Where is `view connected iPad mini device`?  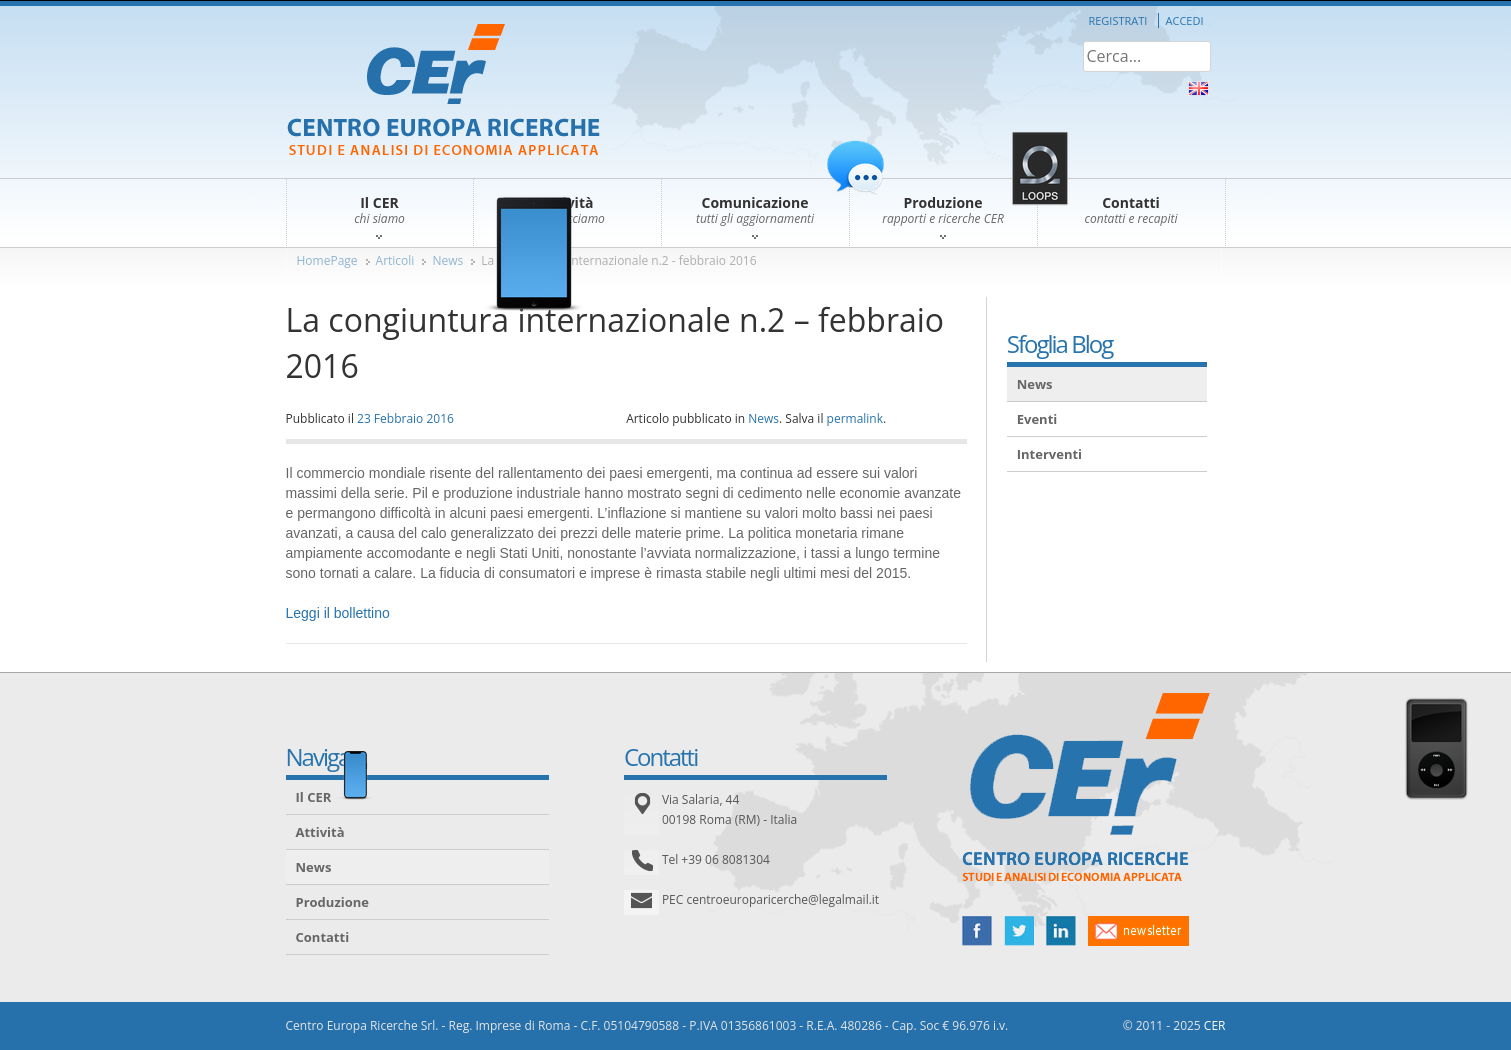
view connected iPad mini device is located at coordinates (534, 243).